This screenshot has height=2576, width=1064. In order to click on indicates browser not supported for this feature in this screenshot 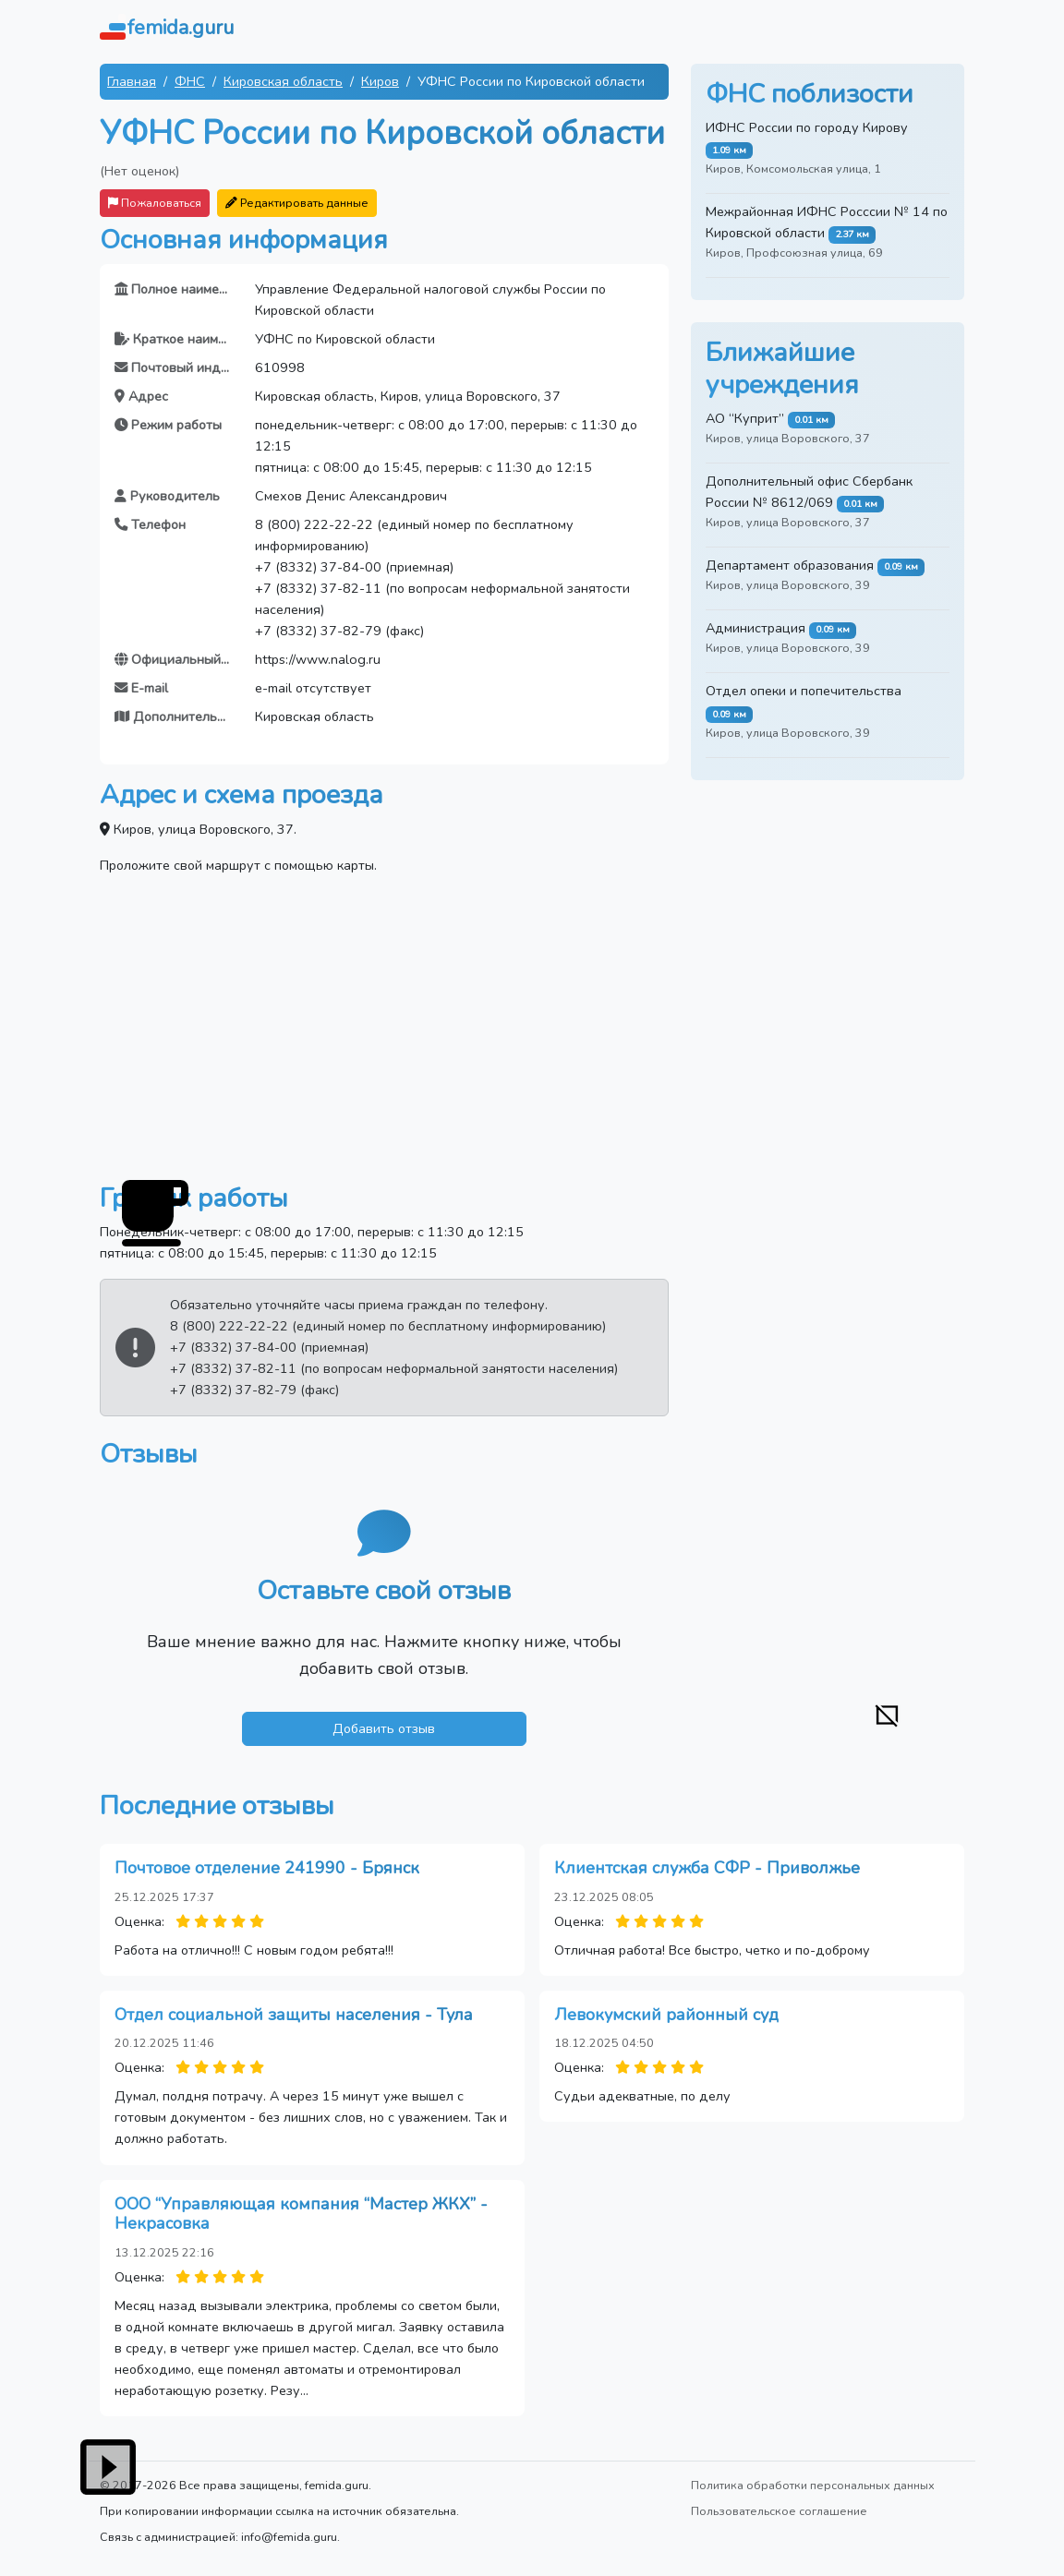, I will do `click(887, 1715)`.